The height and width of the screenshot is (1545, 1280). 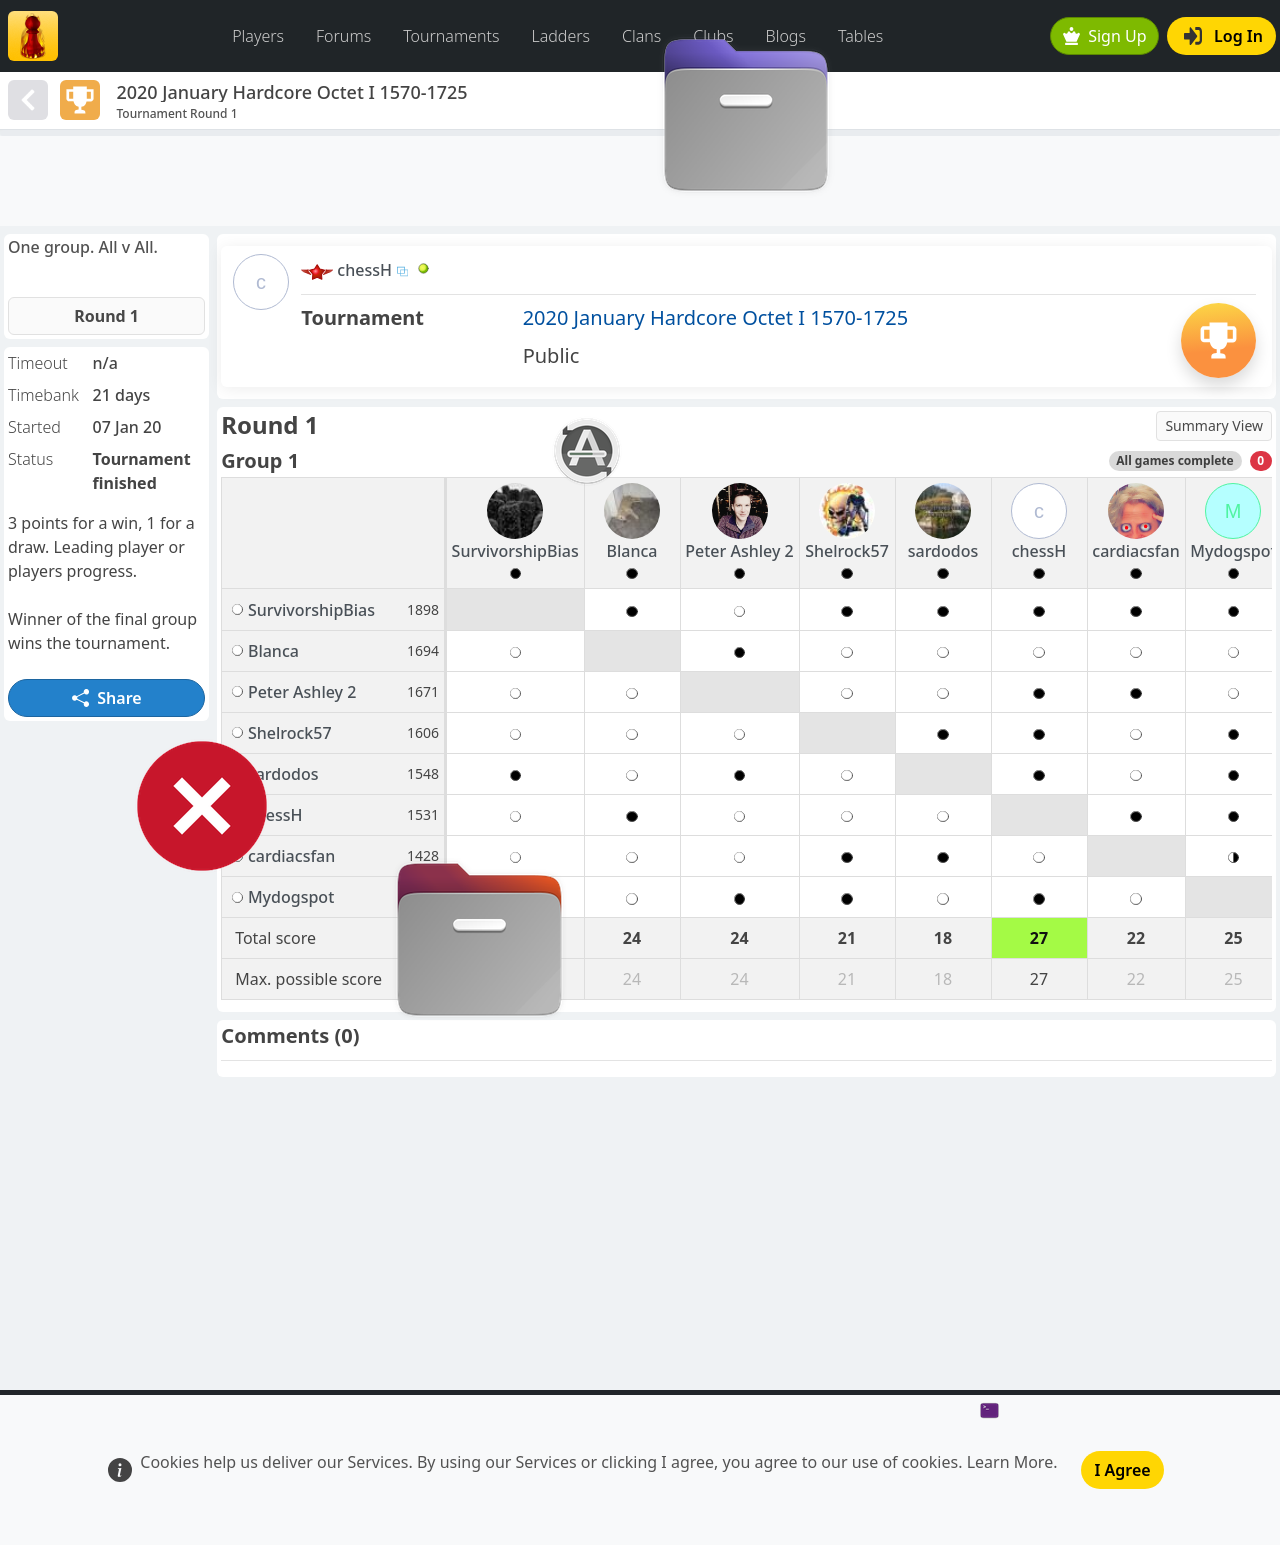 What do you see at coordinates (202, 806) in the screenshot?
I see `stop or cancel the current action` at bounding box center [202, 806].